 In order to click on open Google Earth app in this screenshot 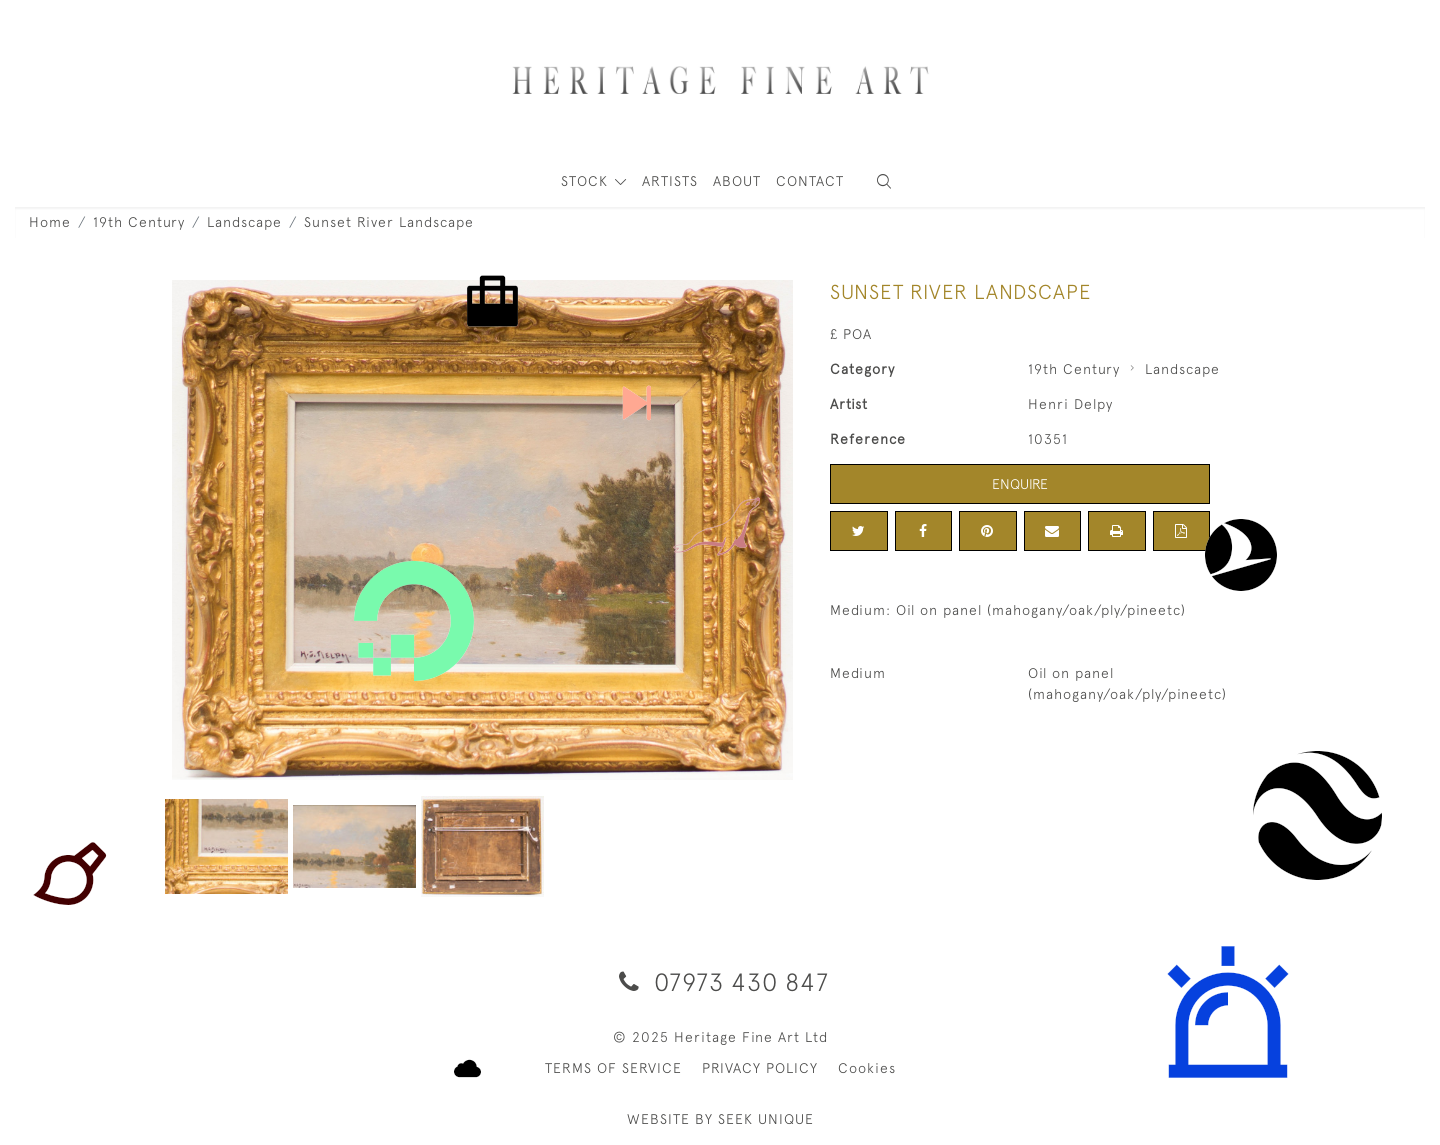, I will do `click(1317, 815)`.